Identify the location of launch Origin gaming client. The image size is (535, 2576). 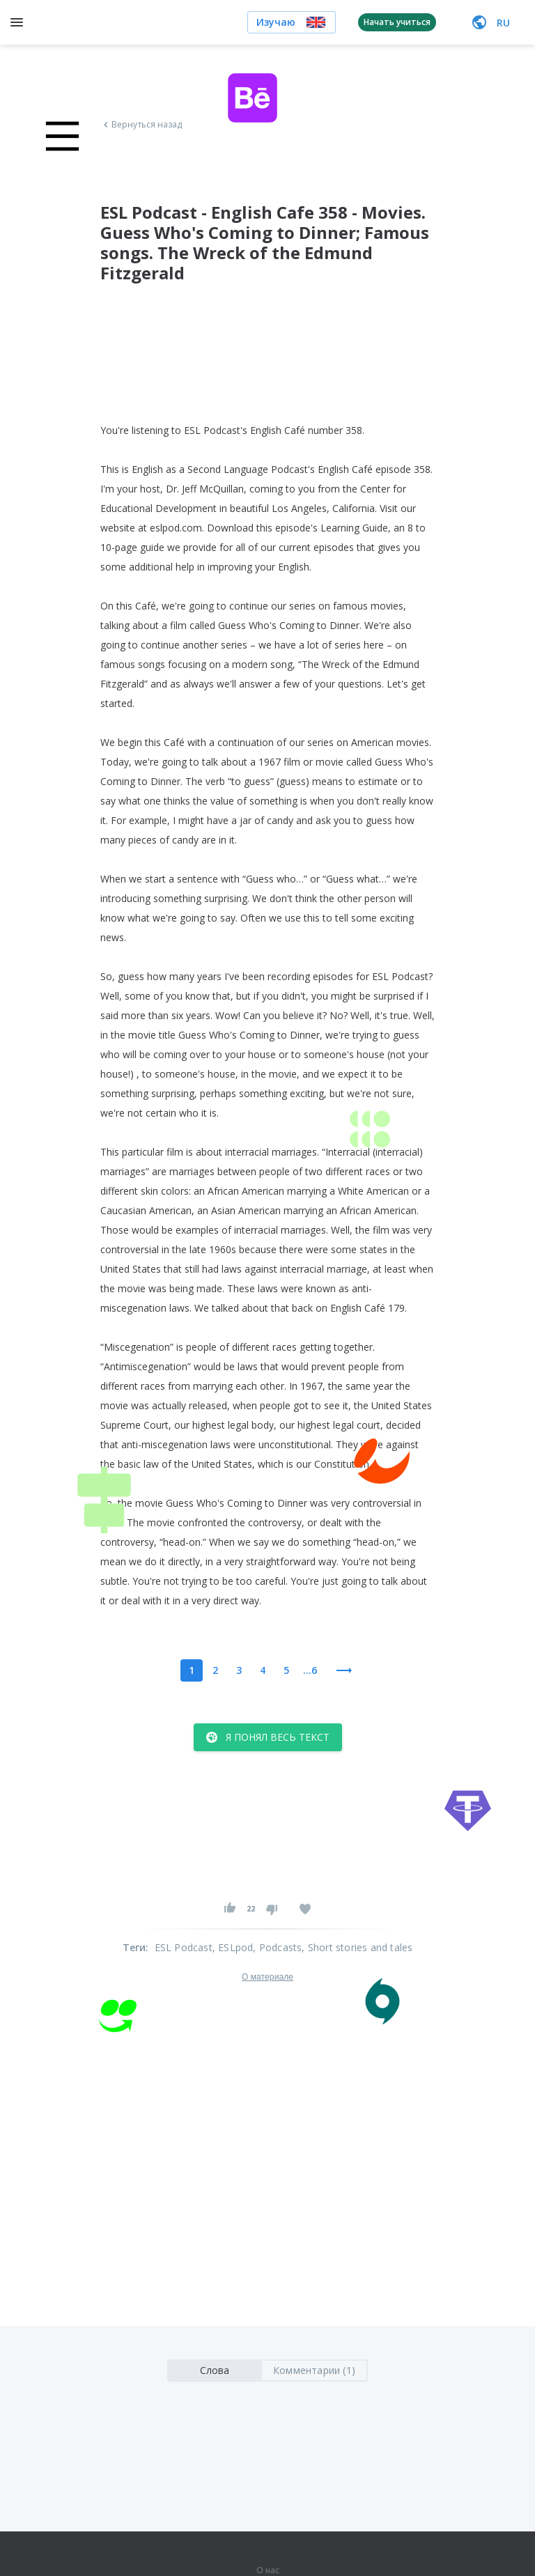
(382, 2001).